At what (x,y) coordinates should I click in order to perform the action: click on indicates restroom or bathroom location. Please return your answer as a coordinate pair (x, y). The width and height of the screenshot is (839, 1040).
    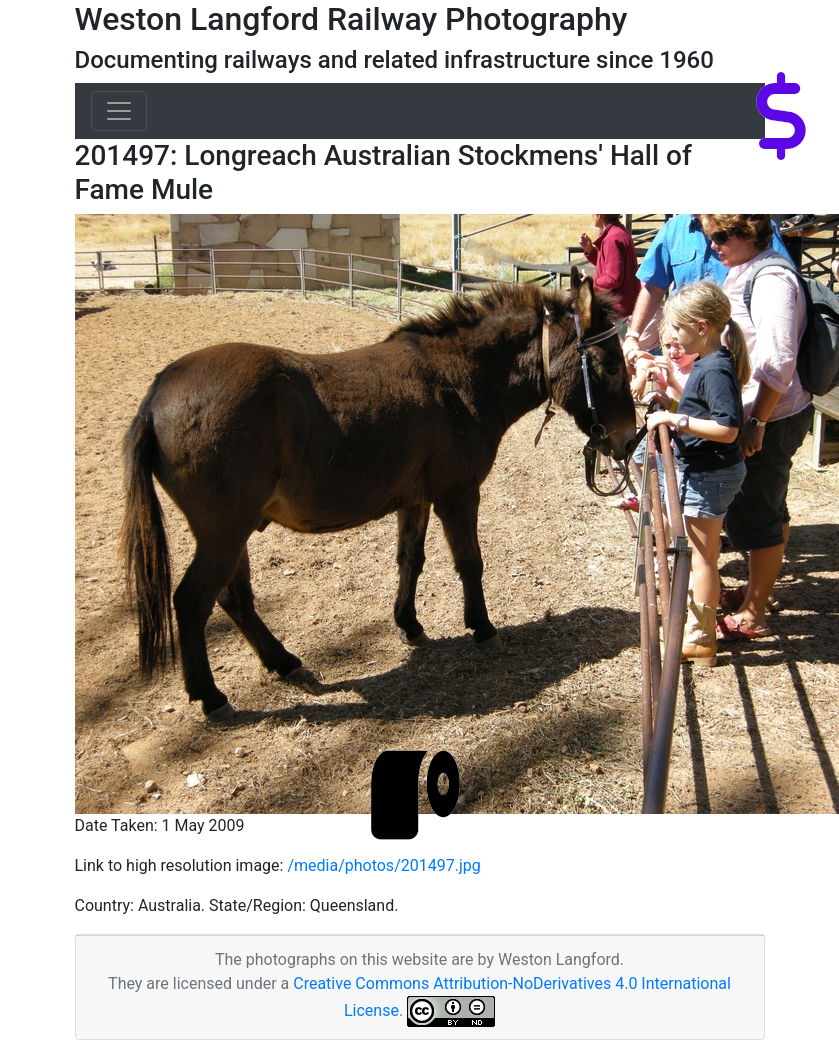
    Looking at the image, I should click on (415, 789).